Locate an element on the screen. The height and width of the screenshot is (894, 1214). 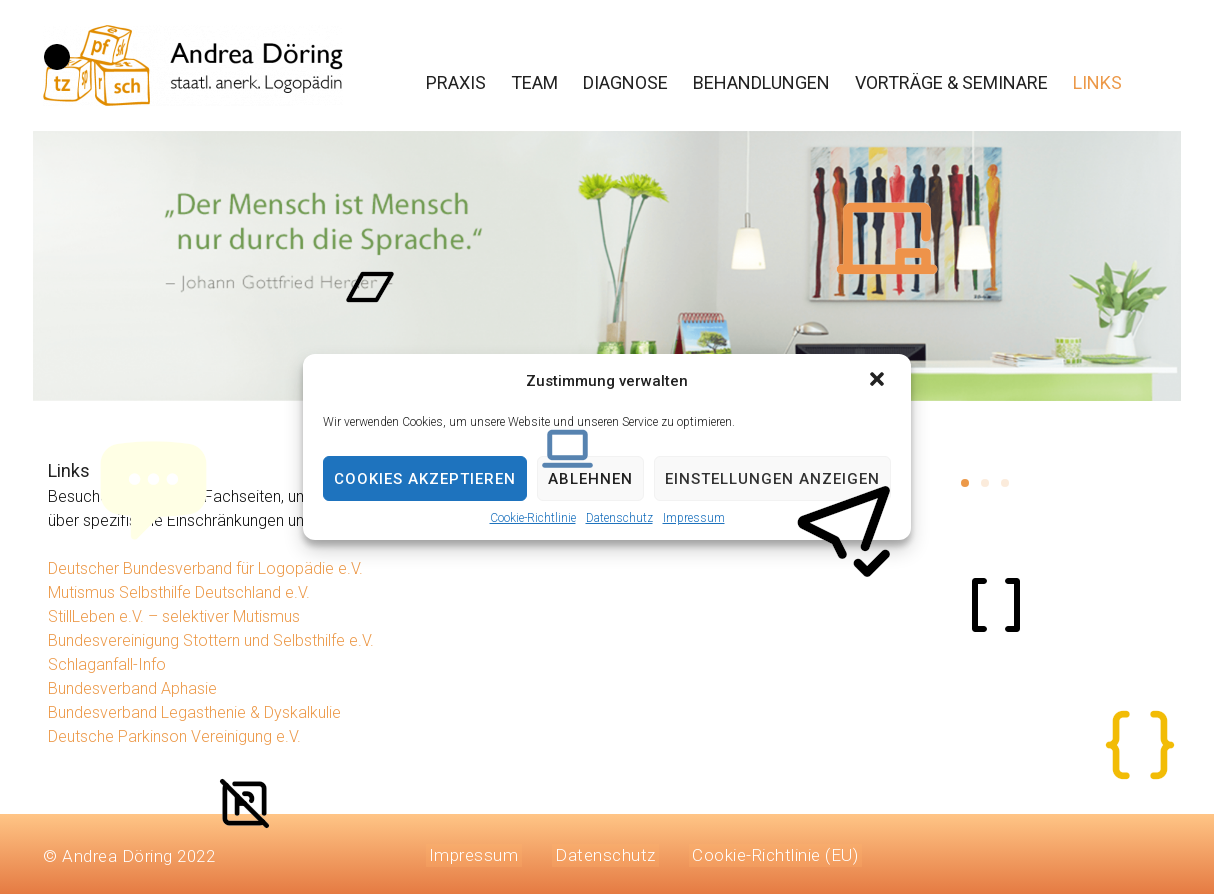
indicates an unread notification or new item is located at coordinates (57, 57).